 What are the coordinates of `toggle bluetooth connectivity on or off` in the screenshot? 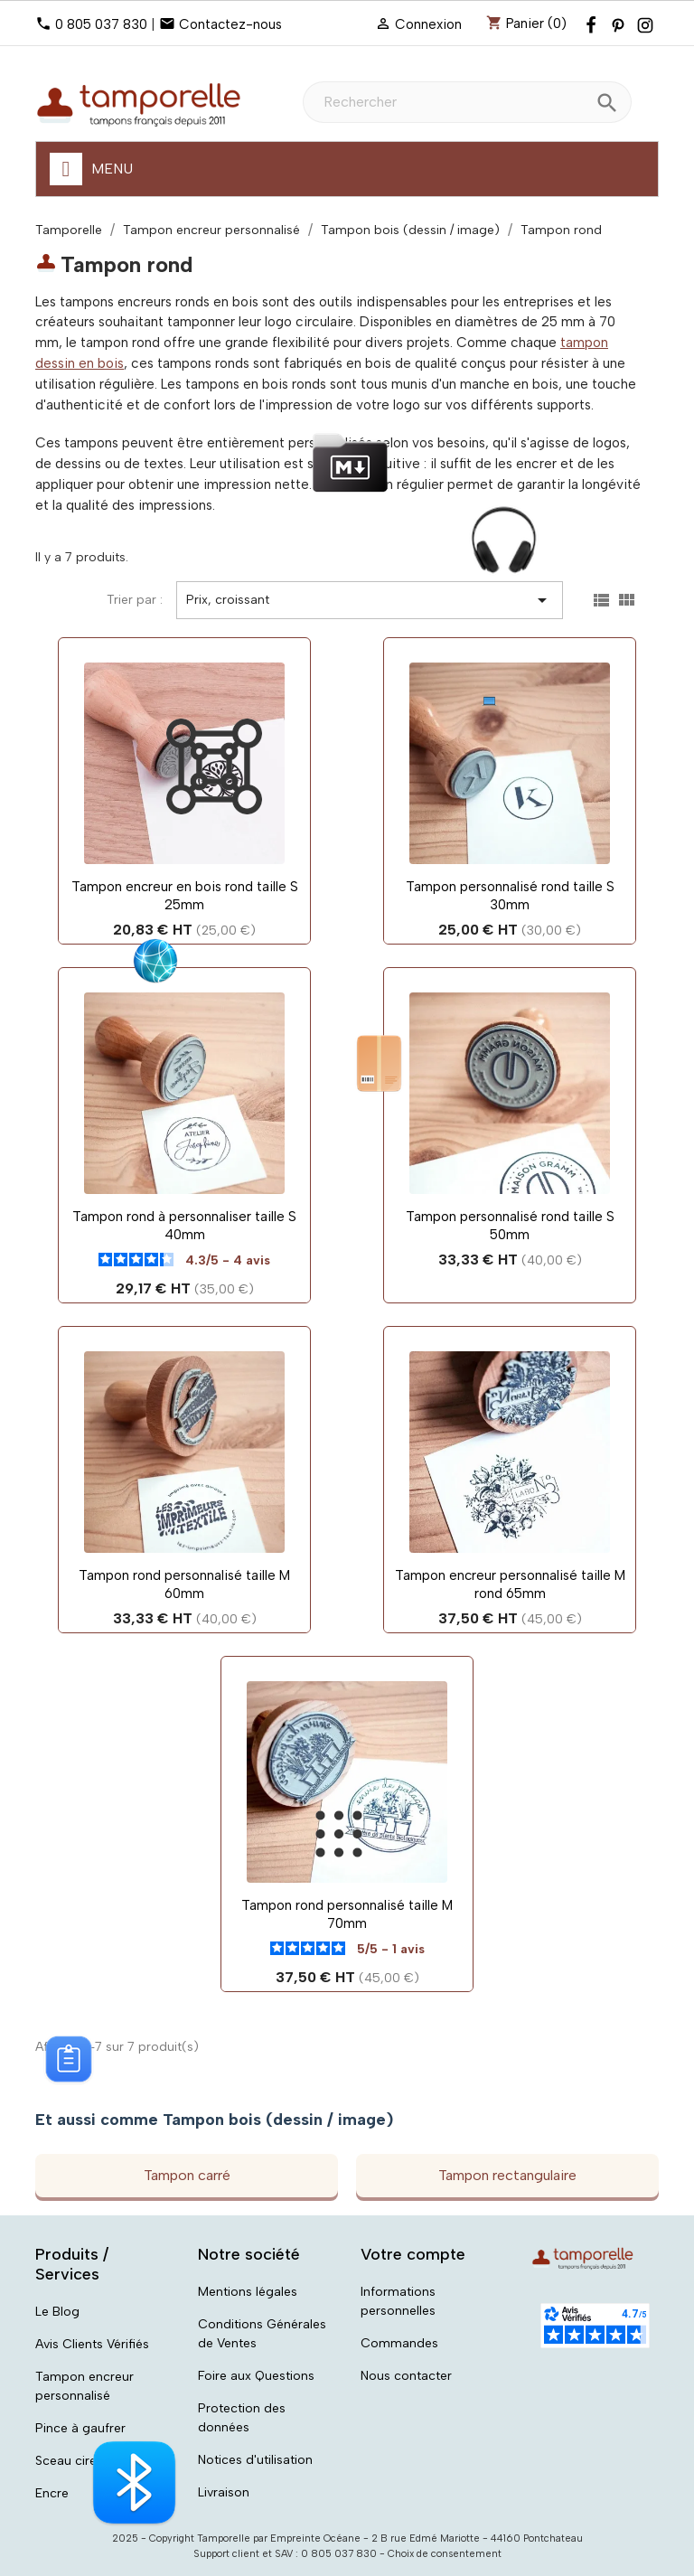 It's located at (134, 2482).